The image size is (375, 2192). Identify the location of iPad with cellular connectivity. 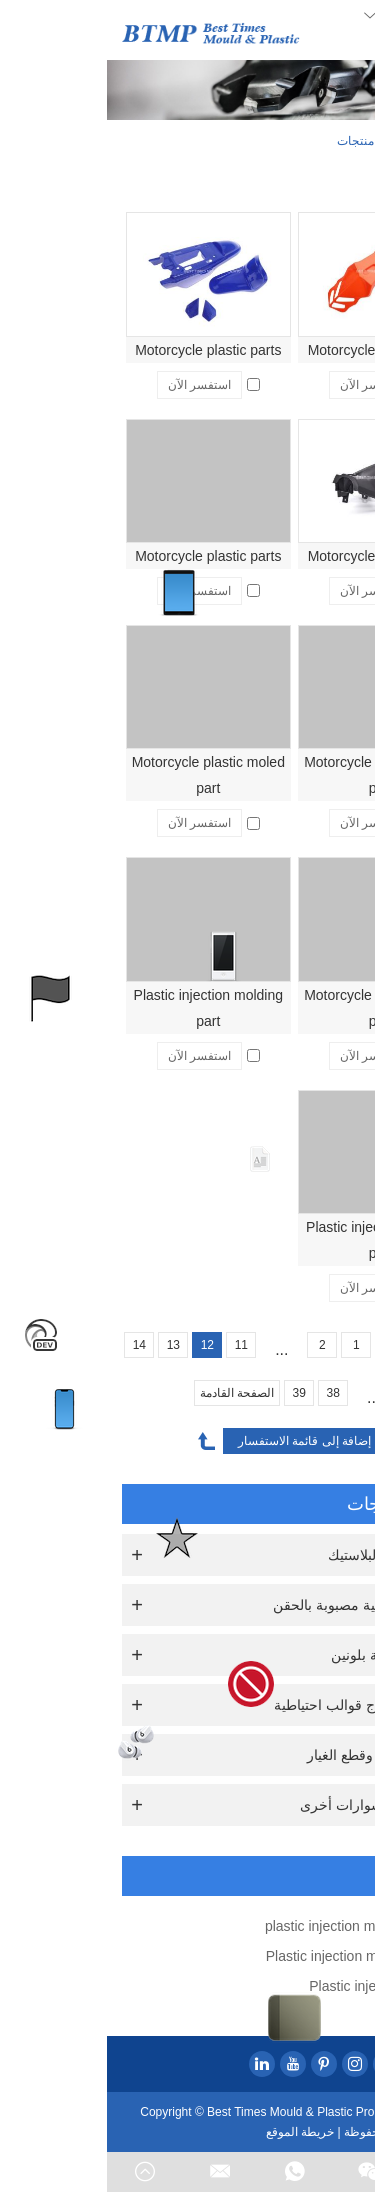
(179, 593).